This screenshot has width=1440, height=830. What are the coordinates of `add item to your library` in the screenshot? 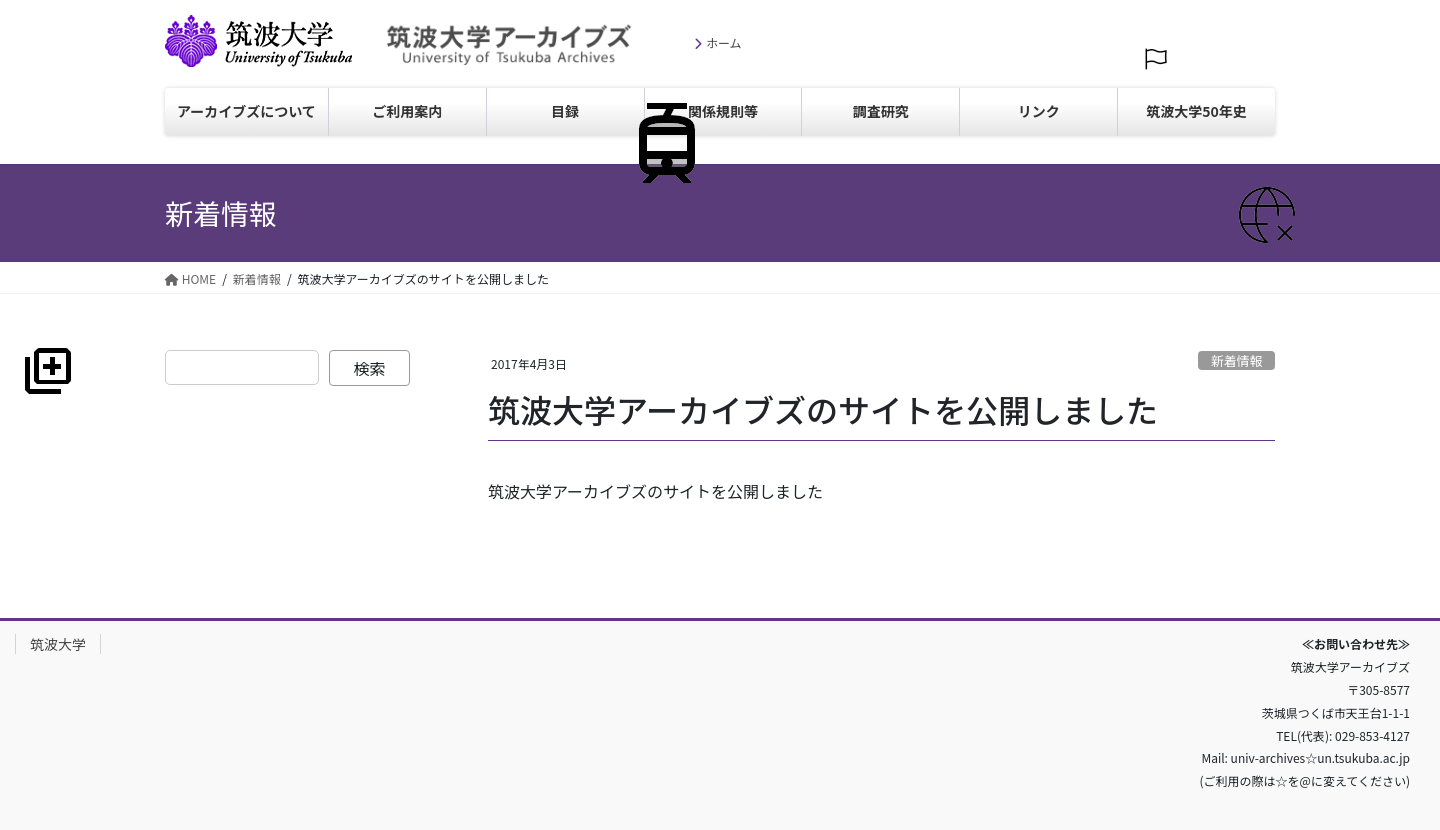 It's located at (48, 371).